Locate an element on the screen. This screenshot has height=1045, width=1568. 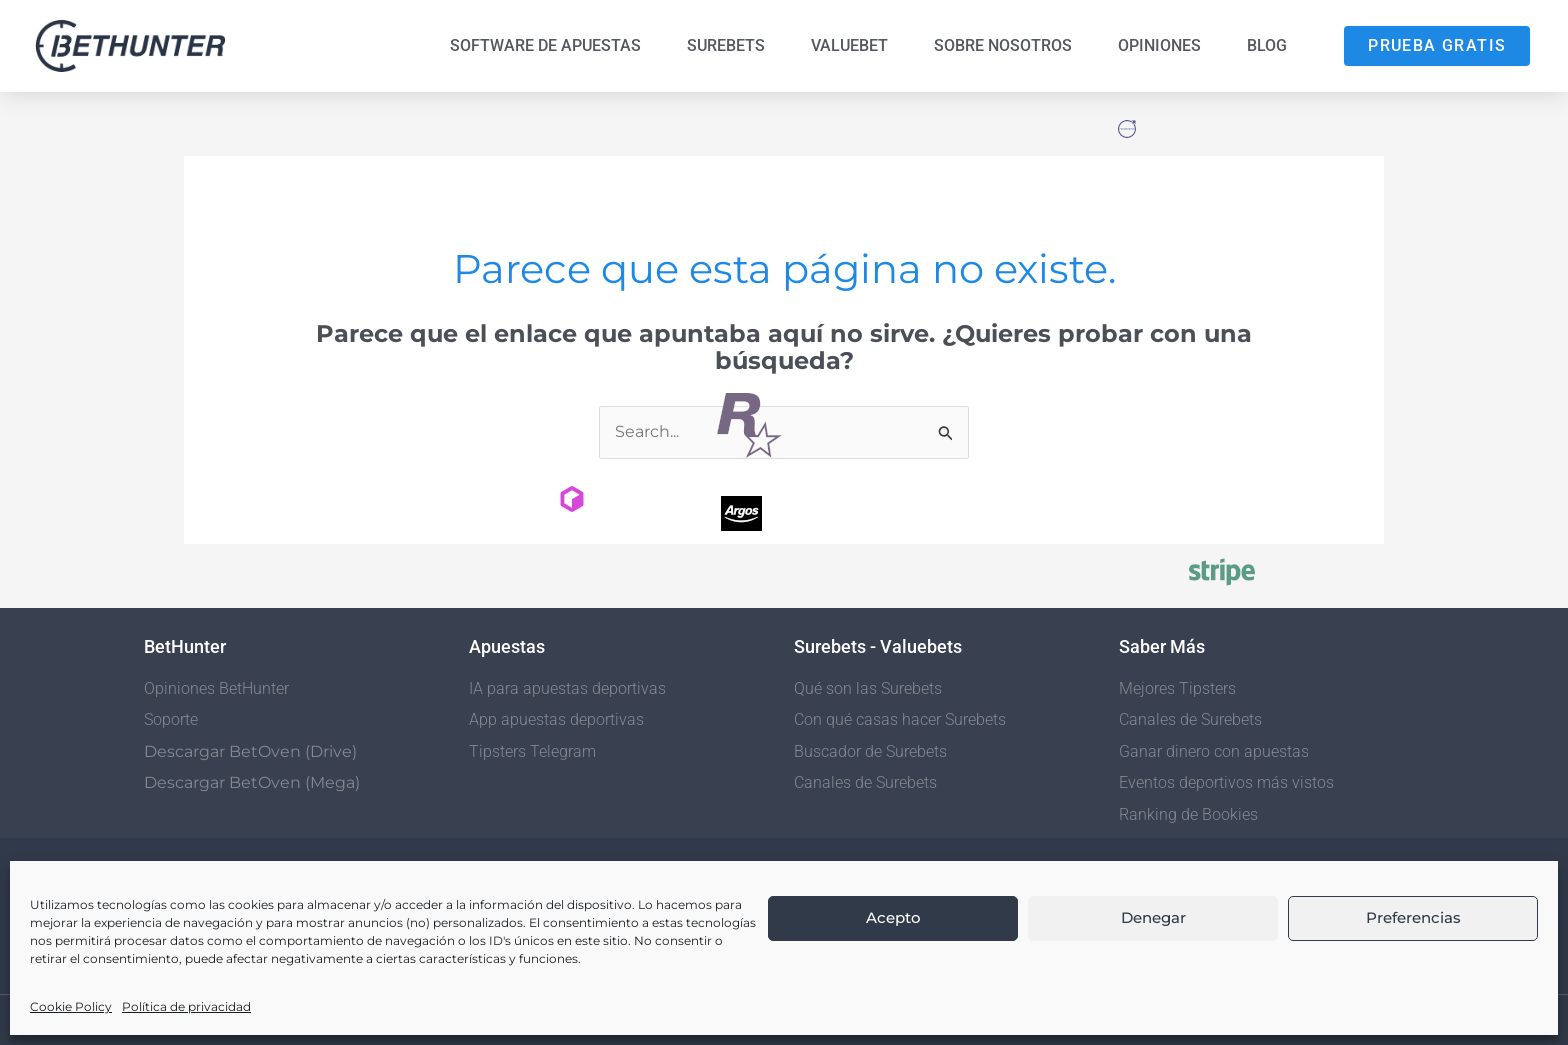
Argos retailer logo is located at coordinates (741, 513).